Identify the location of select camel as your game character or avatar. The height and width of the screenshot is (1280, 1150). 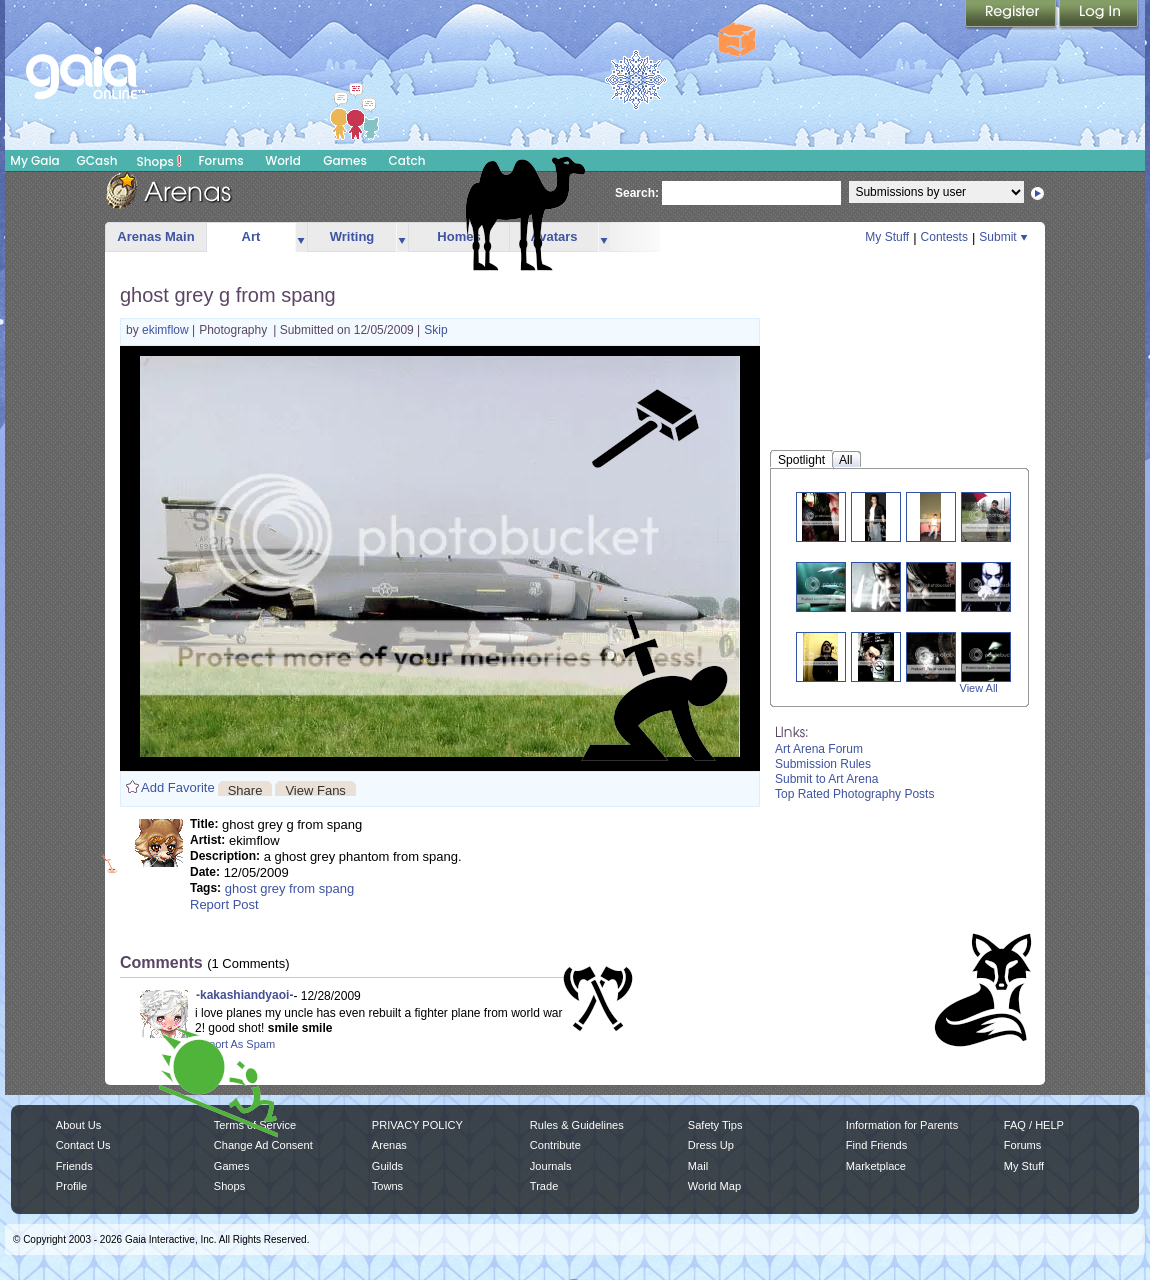
(525, 213).